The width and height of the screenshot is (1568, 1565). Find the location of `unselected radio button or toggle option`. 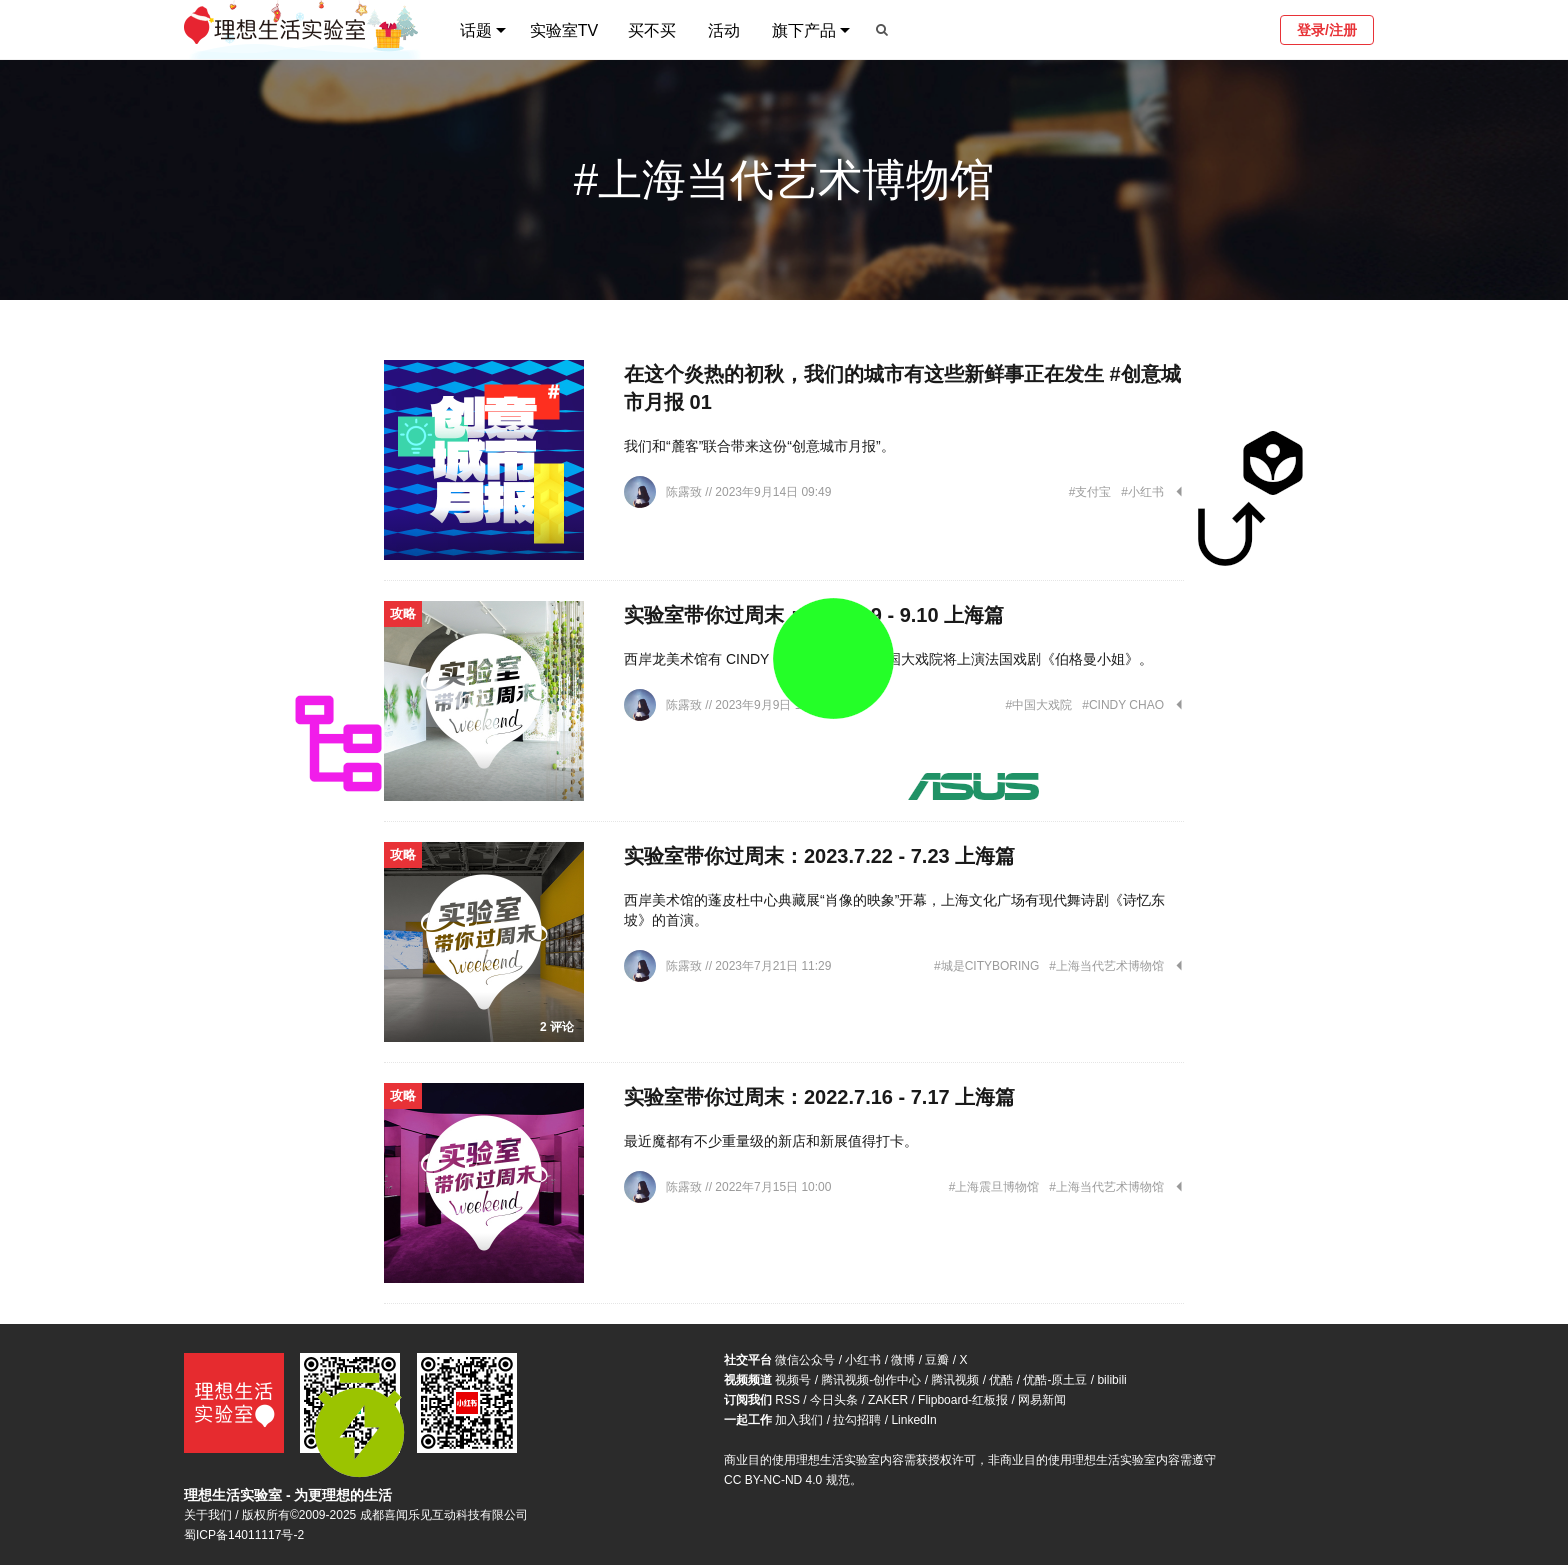

unselected radio button or toggle option is located at coordinates (833, 658).